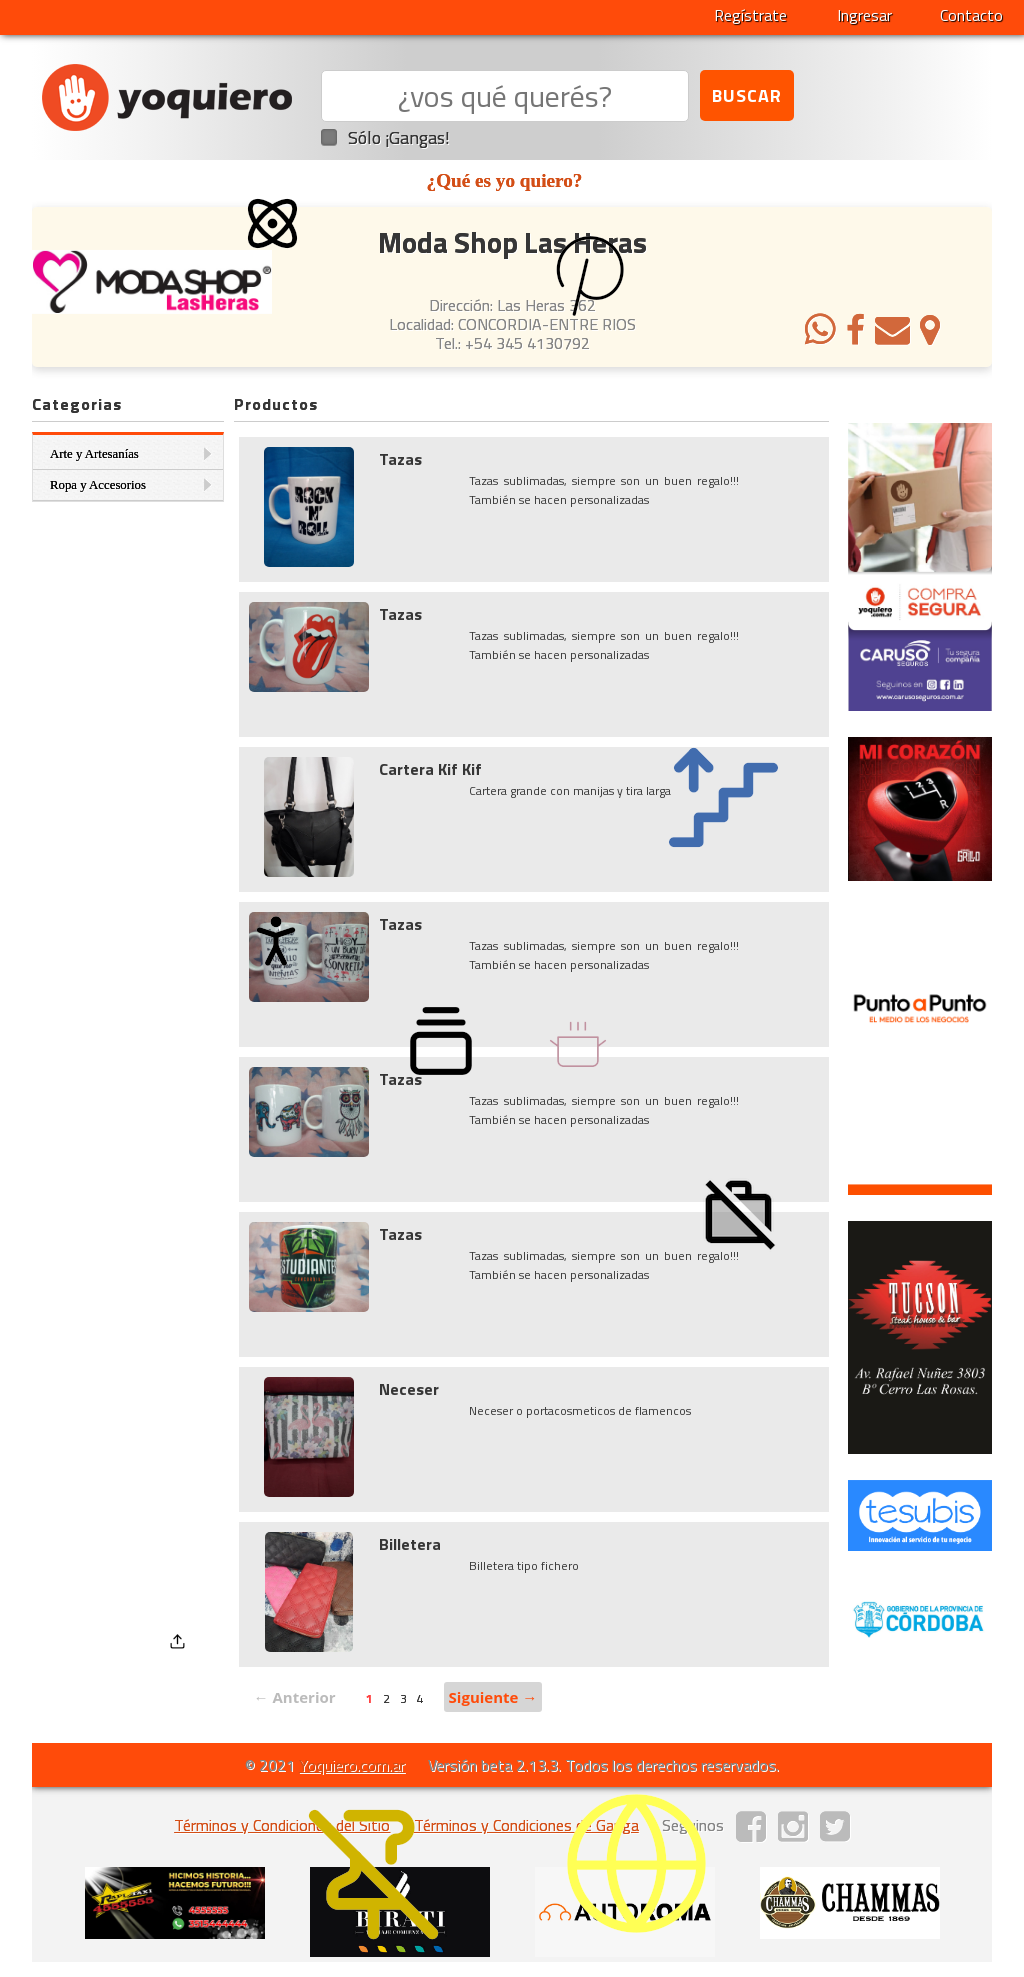  I want to click on access global or international settings, so click(636, 1863).